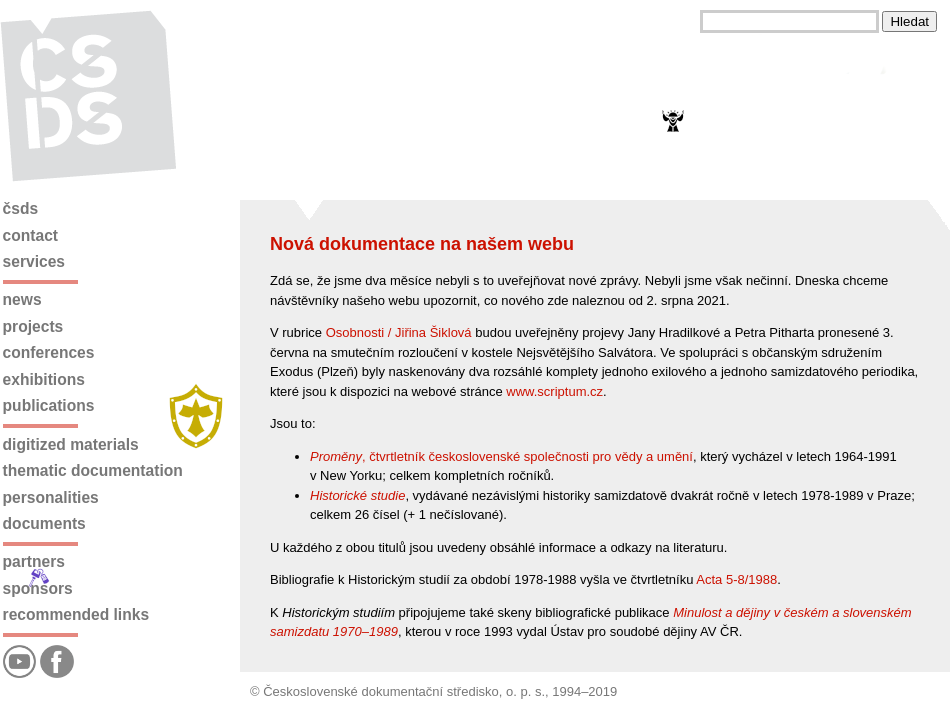  Describe the element at coordinates (39, 578) in the screenshot. I see `access vehicle or car-related features` at that location.